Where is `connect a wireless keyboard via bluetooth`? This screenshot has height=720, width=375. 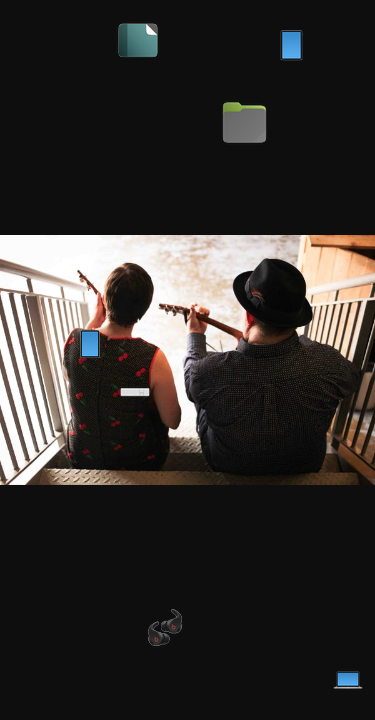 connect a wireless keyboard via bluetooth is located at coordinates (135, 392).